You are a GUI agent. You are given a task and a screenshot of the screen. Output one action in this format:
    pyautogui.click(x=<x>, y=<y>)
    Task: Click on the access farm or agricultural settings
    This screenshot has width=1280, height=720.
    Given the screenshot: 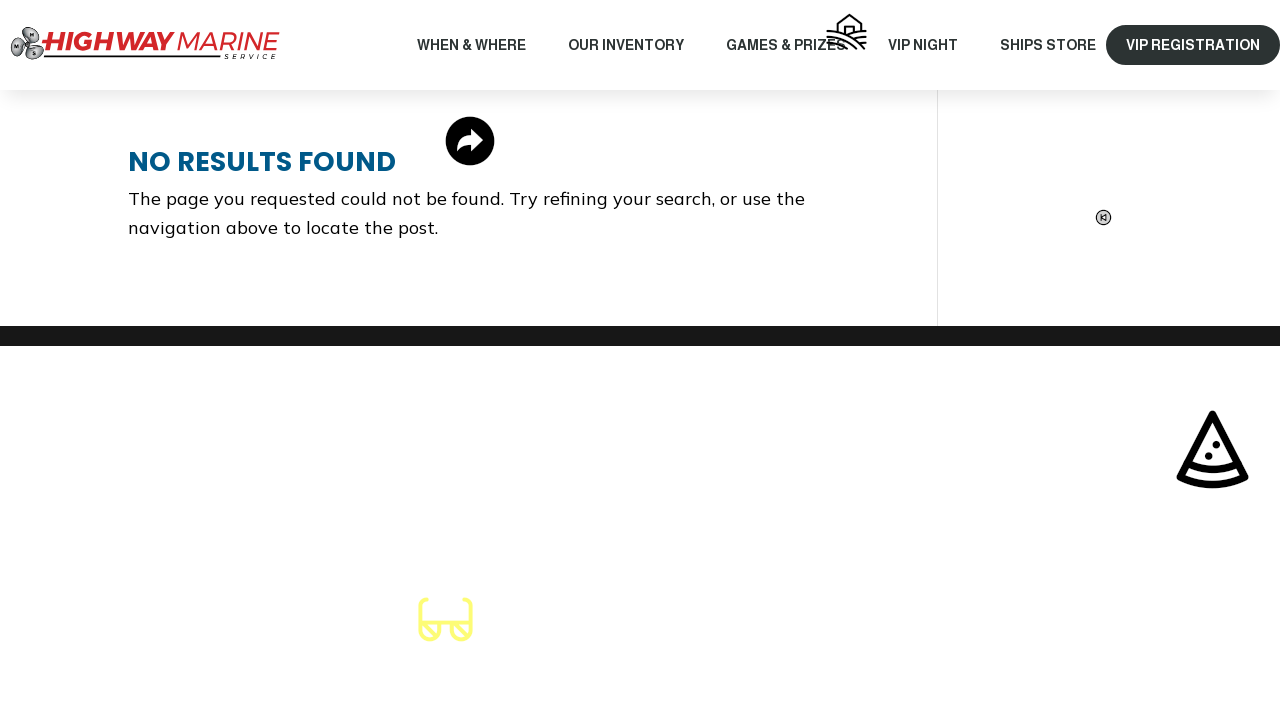 What is the action you would take?
    pyautogui.click(x=846, y=32)
    